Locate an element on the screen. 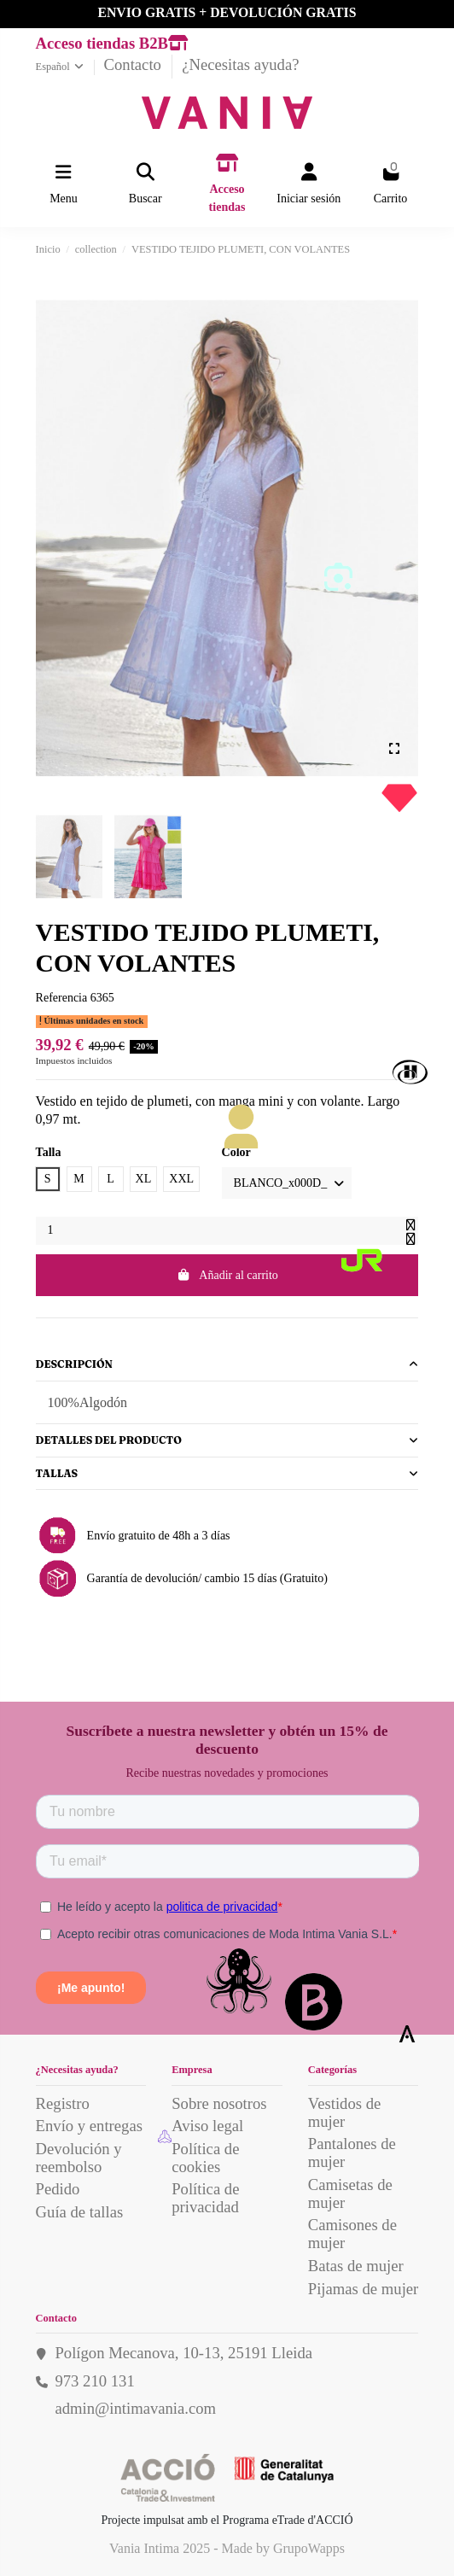  open frontify brand management platform is located at coordinates (165, 2136).